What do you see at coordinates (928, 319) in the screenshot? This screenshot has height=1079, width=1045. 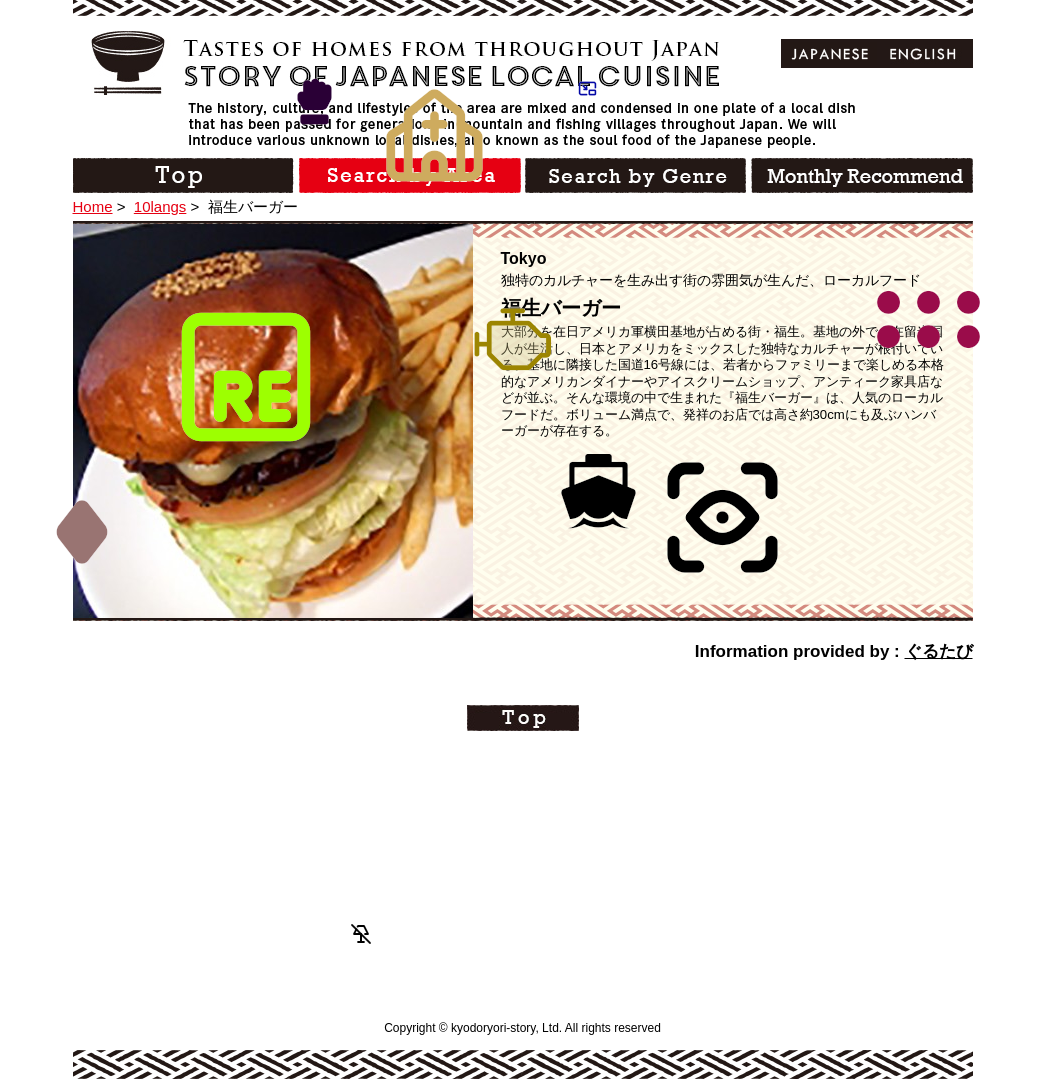 I see `drag to reorder or rearrange items` at bounding box center [928, 319].